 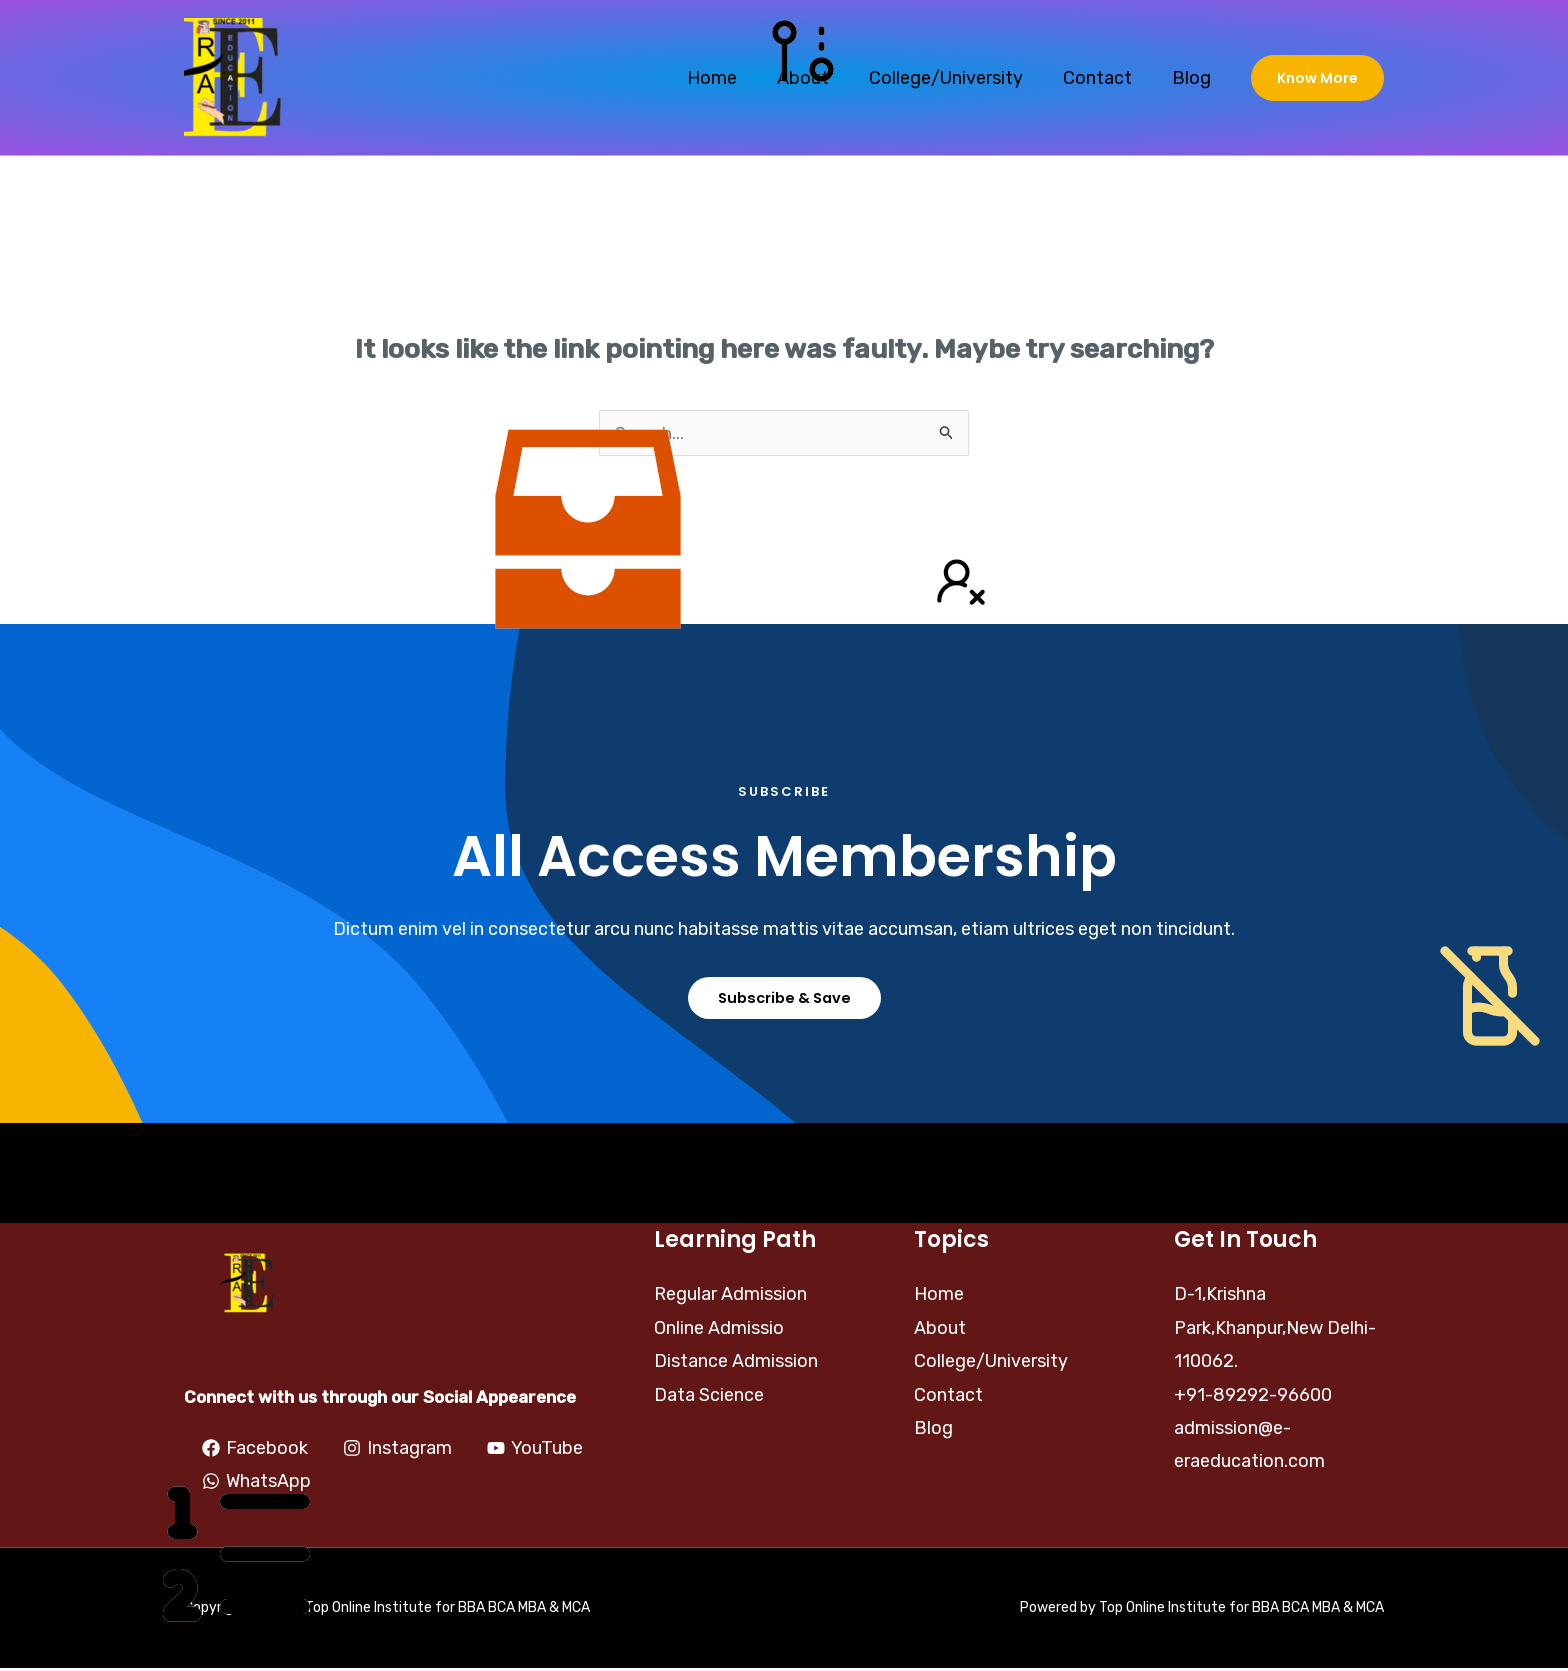 What do you see at coordinates (803, 51) in the screenshot?
I see `indicates a draft pull request awaiting completion` at bounding box center [803, 51].